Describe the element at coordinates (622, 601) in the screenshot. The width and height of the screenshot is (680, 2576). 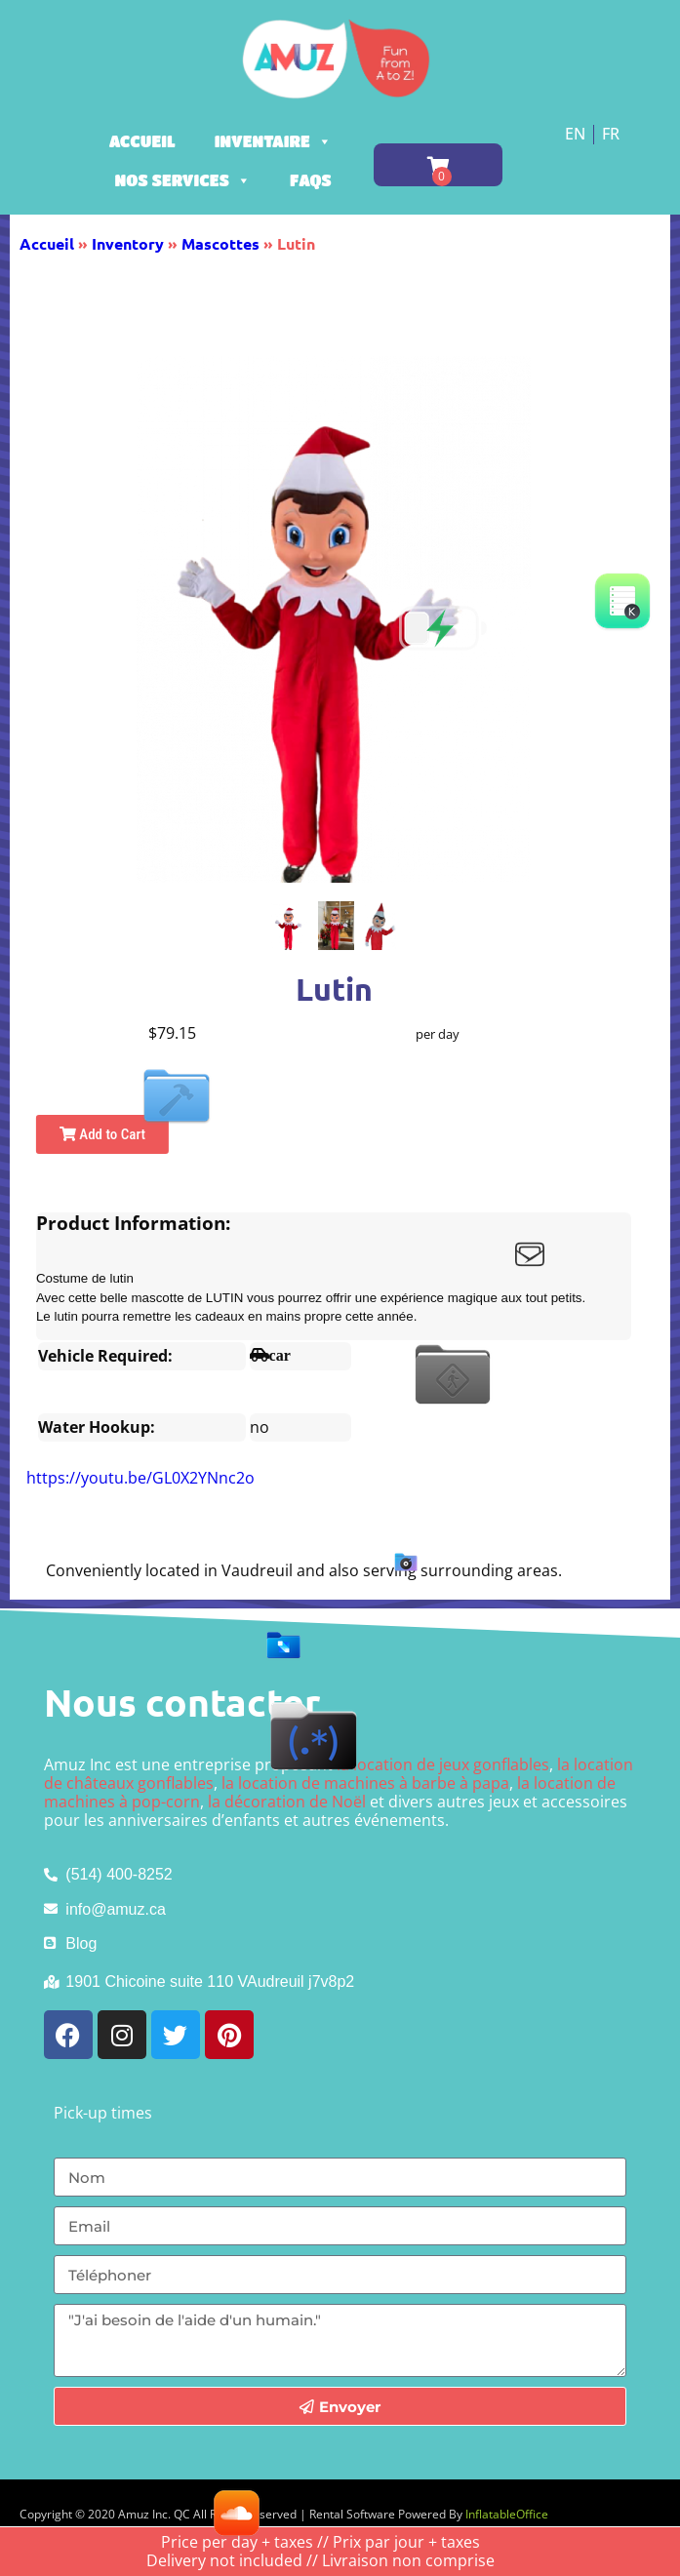
I see `view release notes and software updates` at that location.